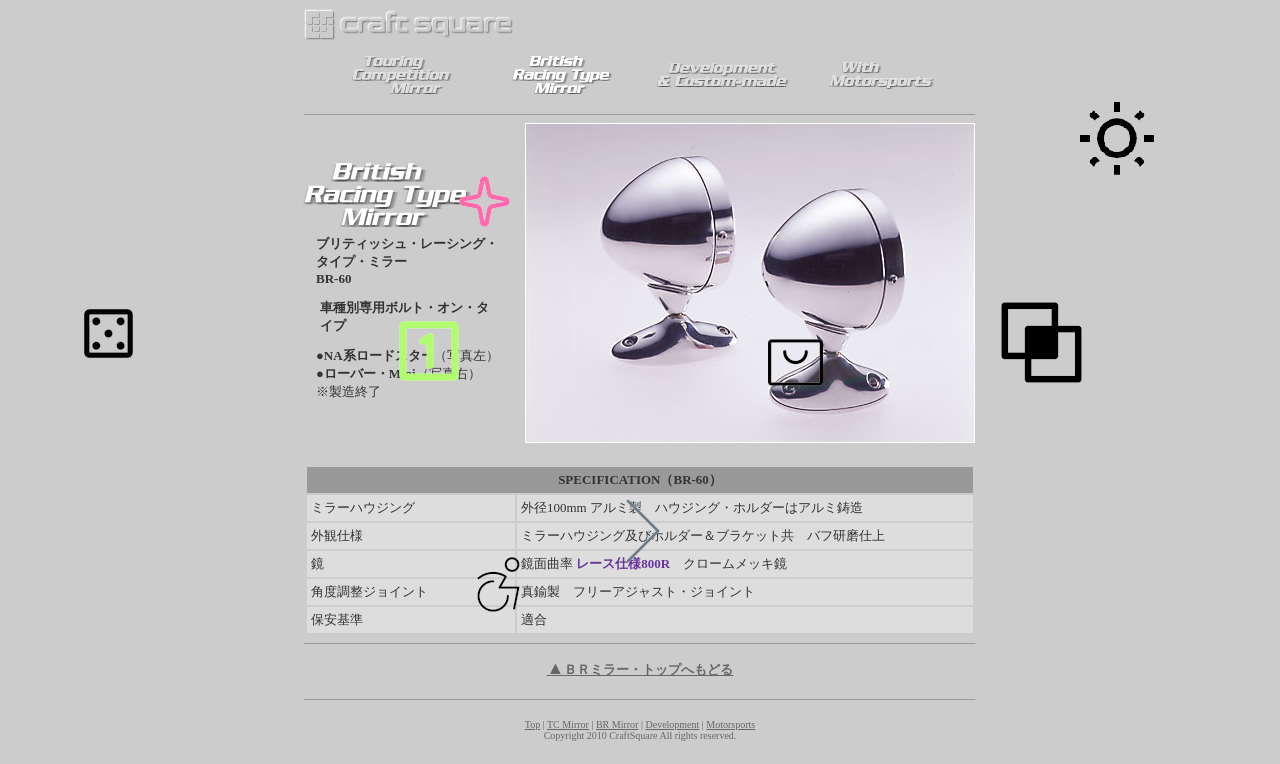 Image resolution: width=1280 pixels, height=764 pixels. I want to click on combine or merge selected layers, so click(1041, 342).